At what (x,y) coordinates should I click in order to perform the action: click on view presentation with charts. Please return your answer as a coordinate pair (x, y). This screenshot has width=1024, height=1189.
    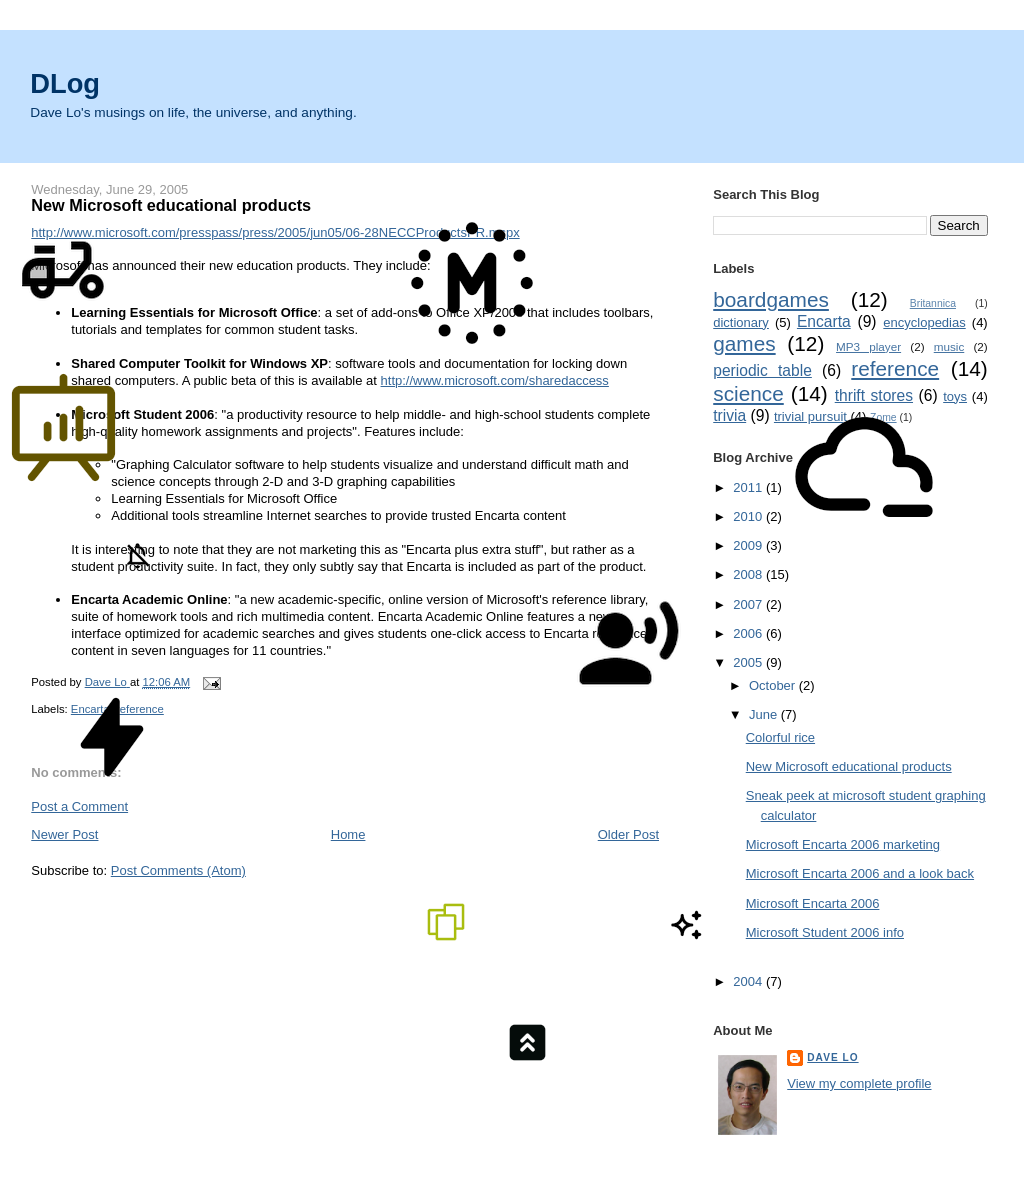
    Looking at the image, I should click on (63, 429).